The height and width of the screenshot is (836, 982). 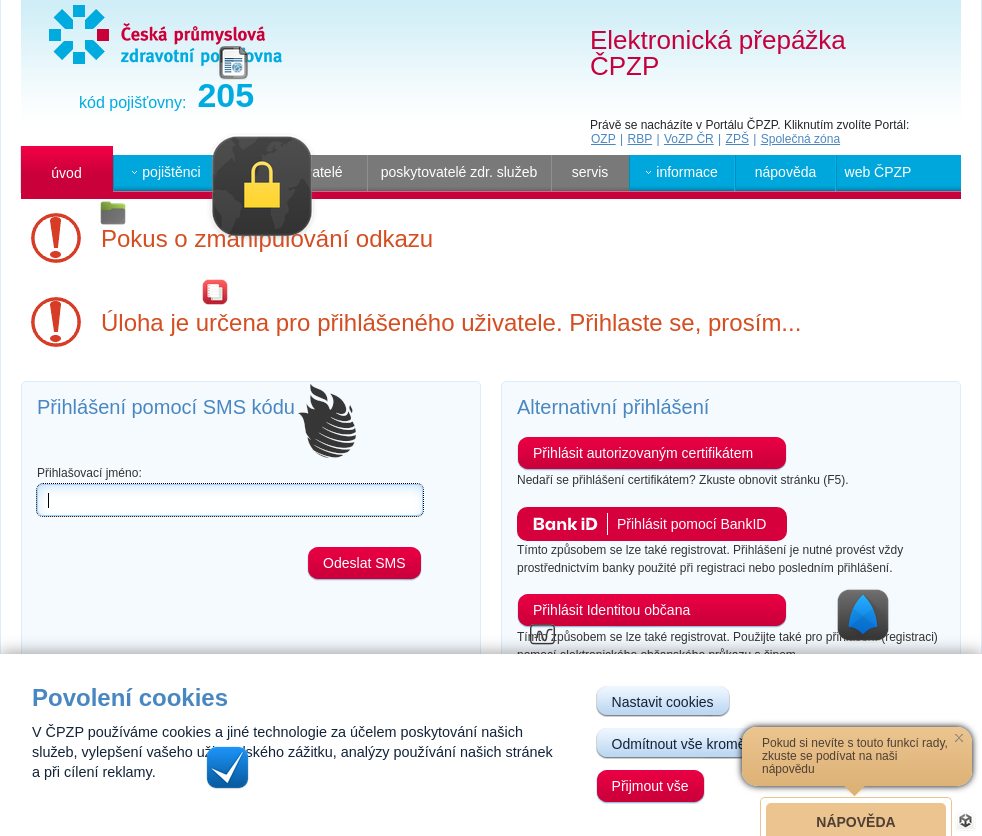 I want to click on open folder containing files, so click(x=113, y=213).